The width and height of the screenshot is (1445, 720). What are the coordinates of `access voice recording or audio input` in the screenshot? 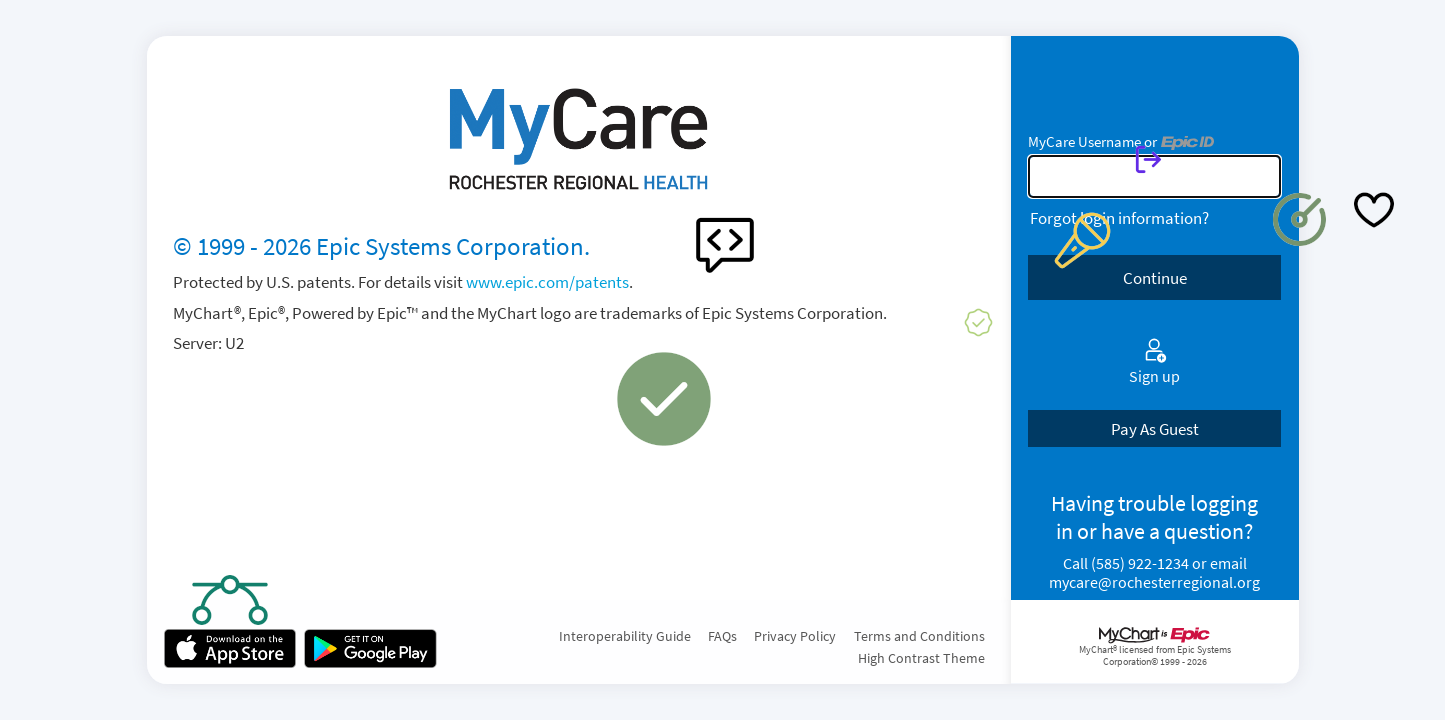 It's located at (1081, 241).